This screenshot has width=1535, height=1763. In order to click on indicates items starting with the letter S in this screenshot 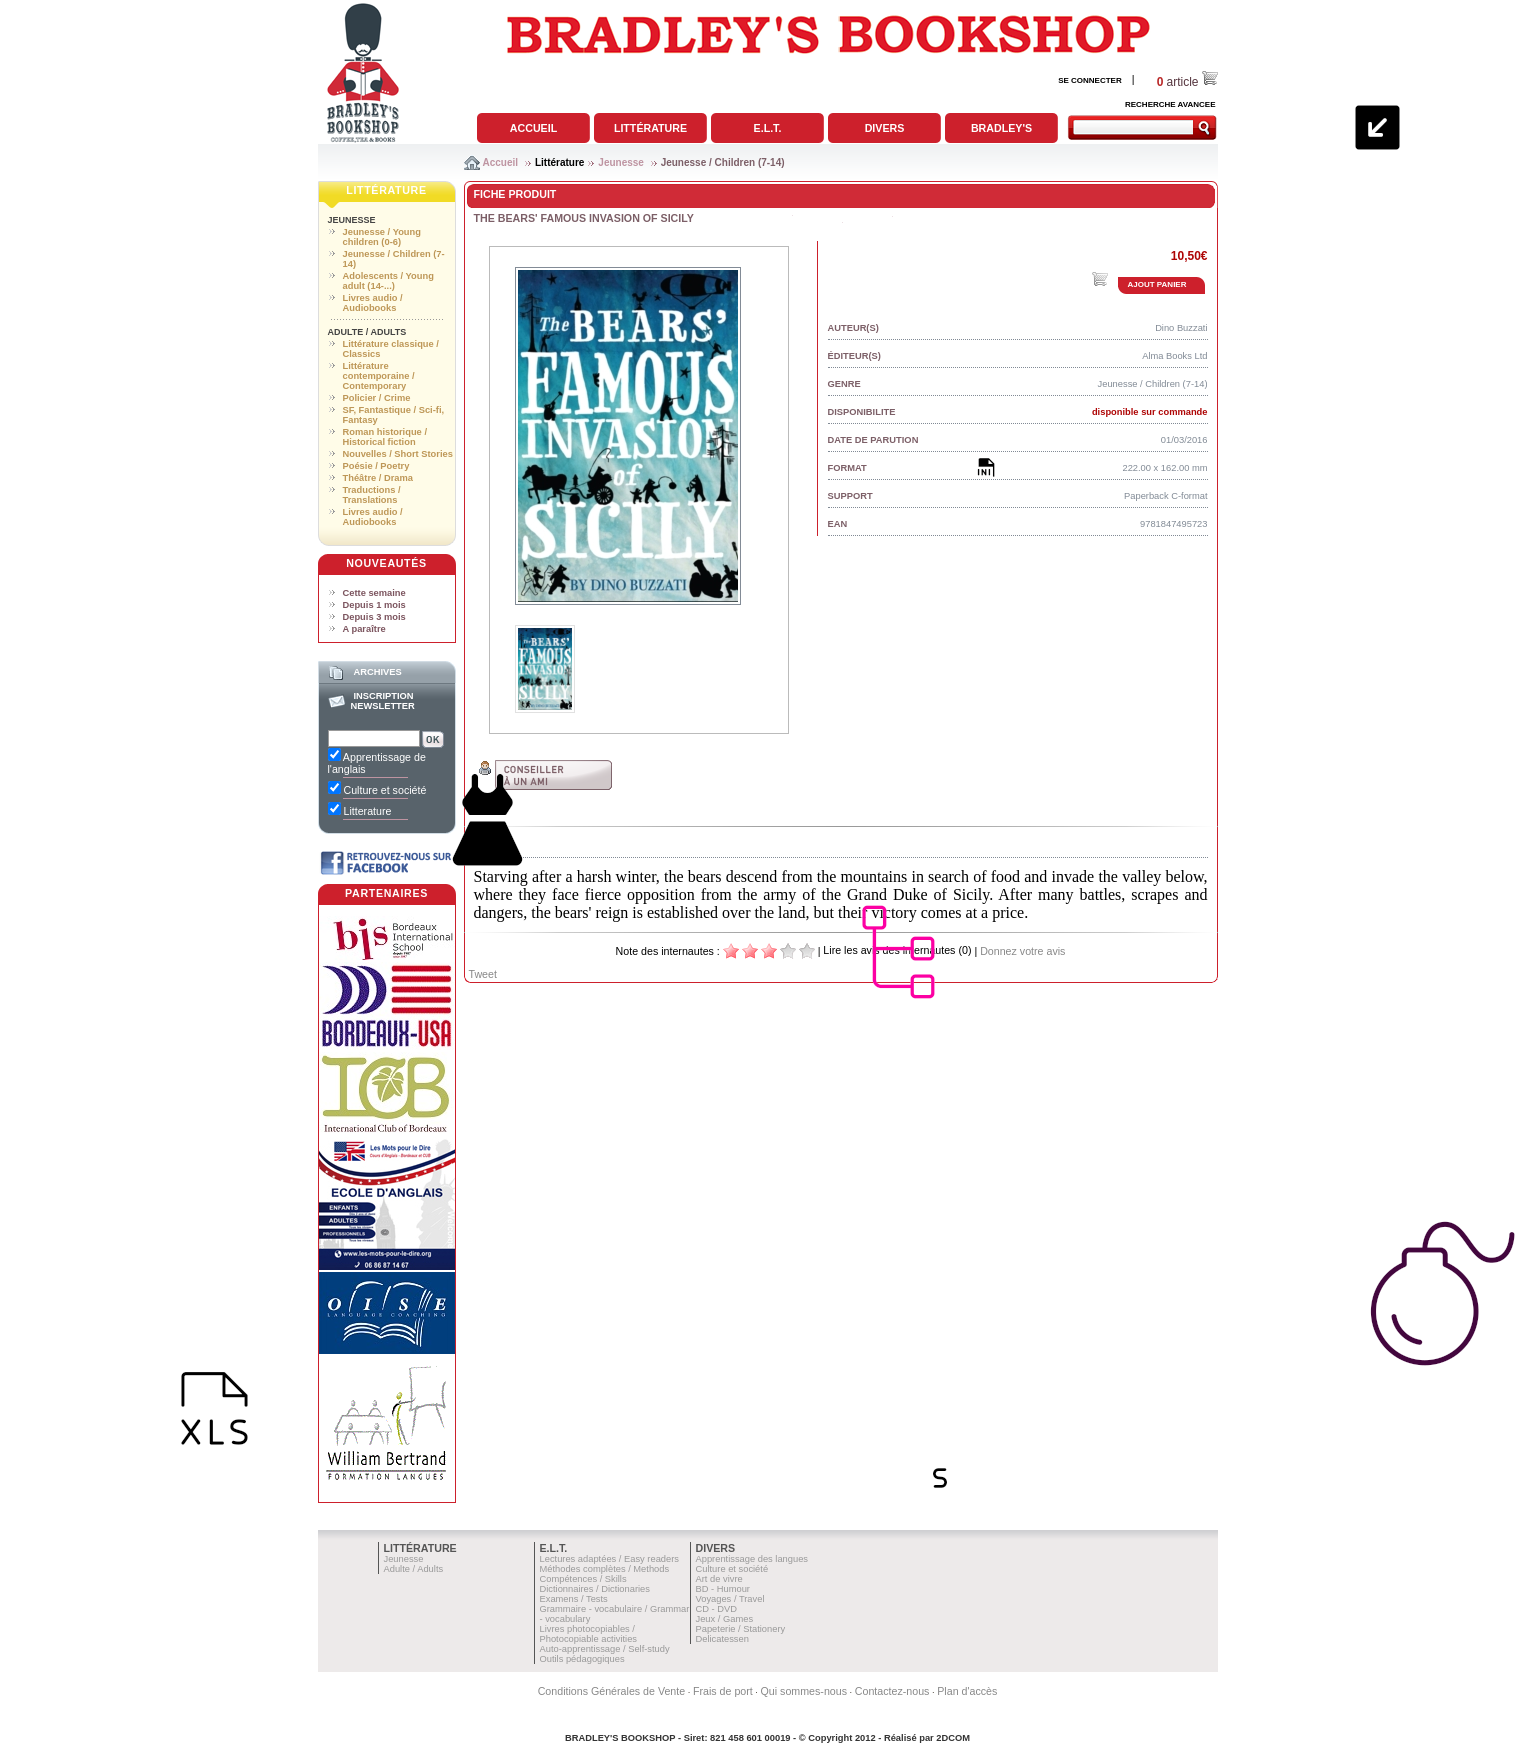, I will do `click(940, 1478)`.